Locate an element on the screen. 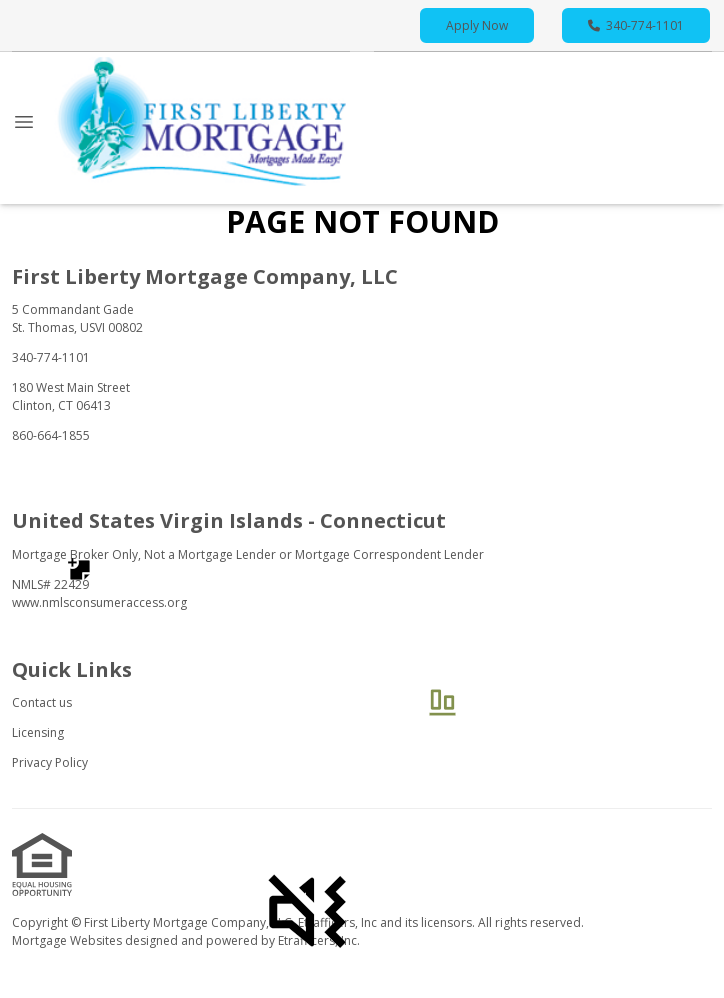 Image resolution: width=724 pixels, height=998 pixels. align items to the bottom of a container is located at coordinates (442, 702).